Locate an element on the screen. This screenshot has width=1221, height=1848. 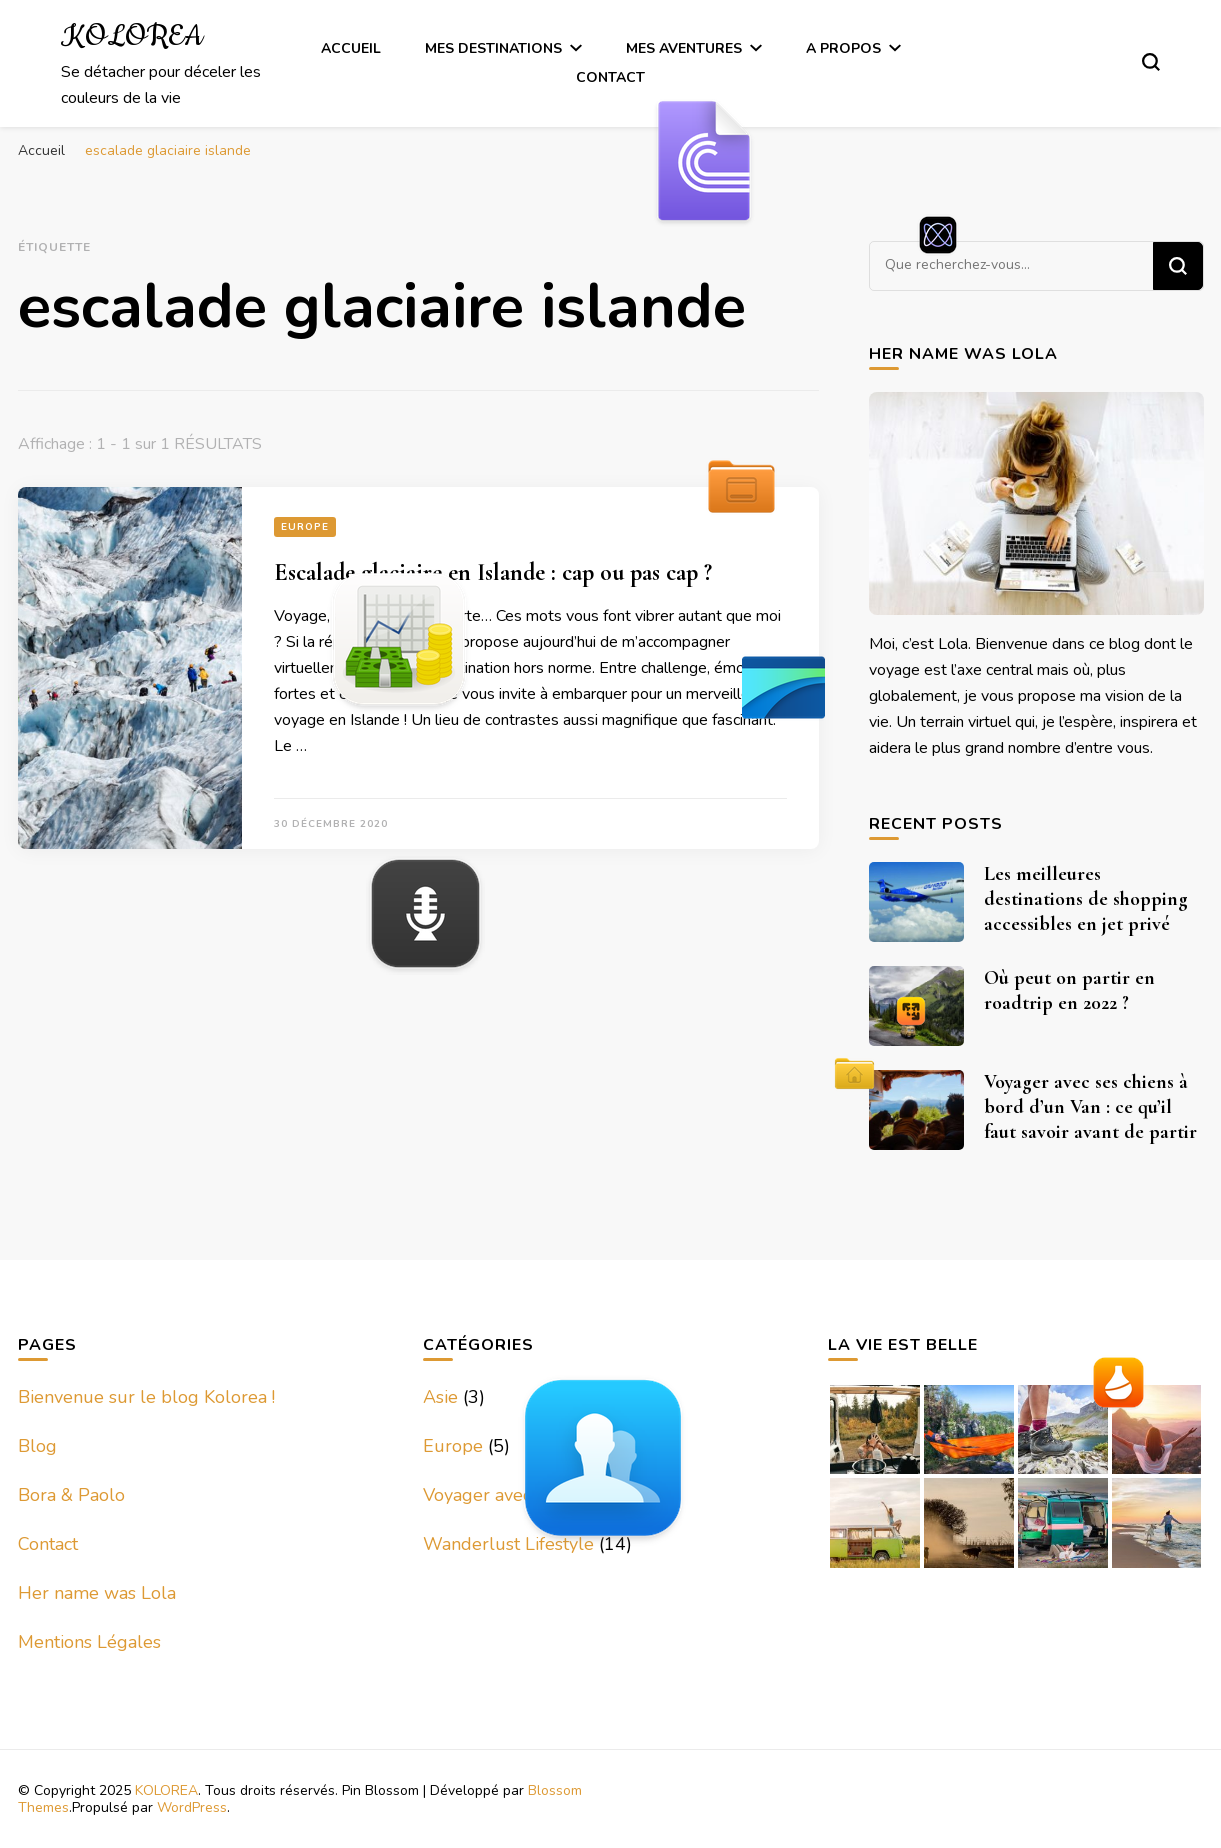
access your home folder is located at coordinates (854, 1073).